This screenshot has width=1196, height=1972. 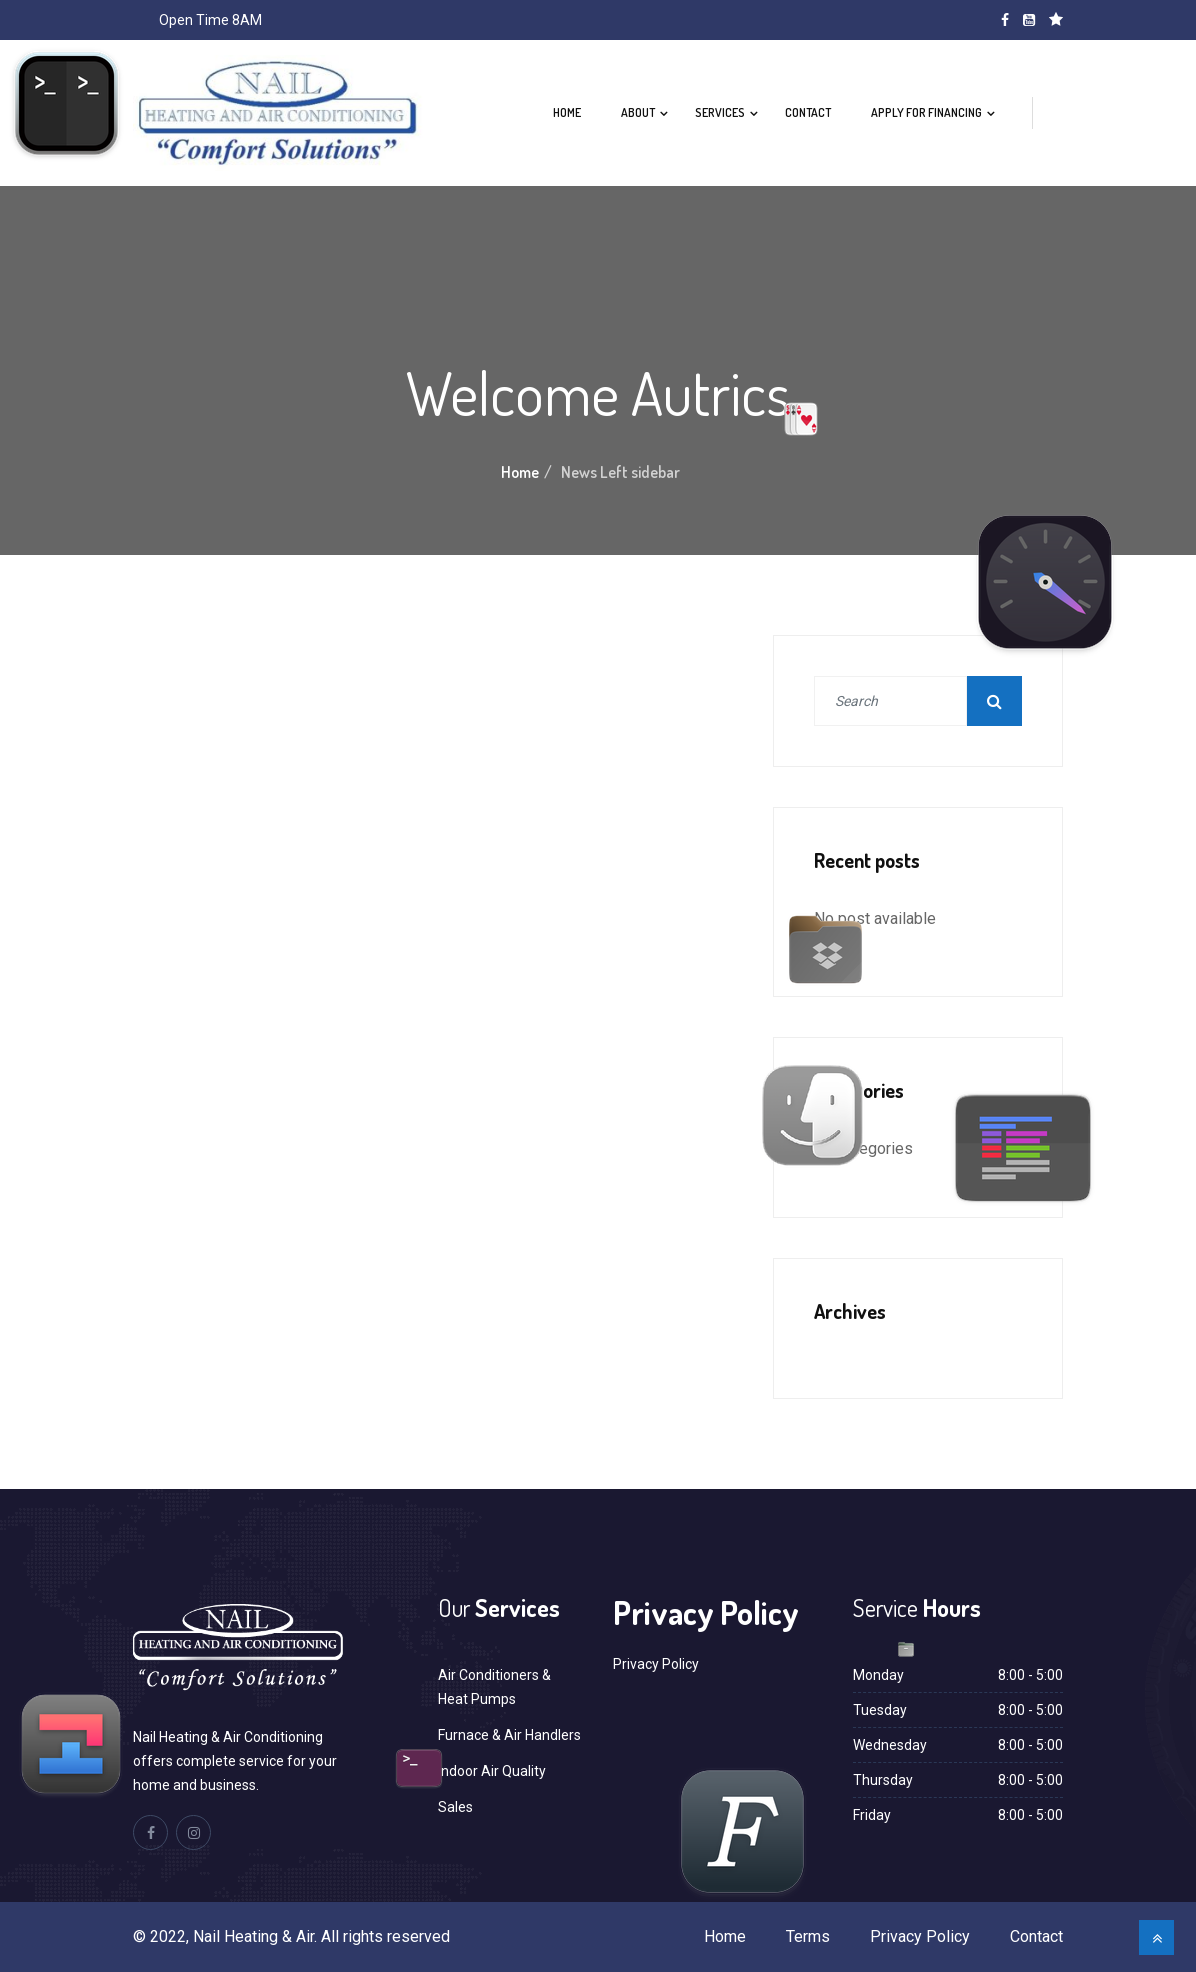 What do you see at coordinates (742, 1831) in the screenshot?
I see `open font management app` at bounding box center [742, 1831].